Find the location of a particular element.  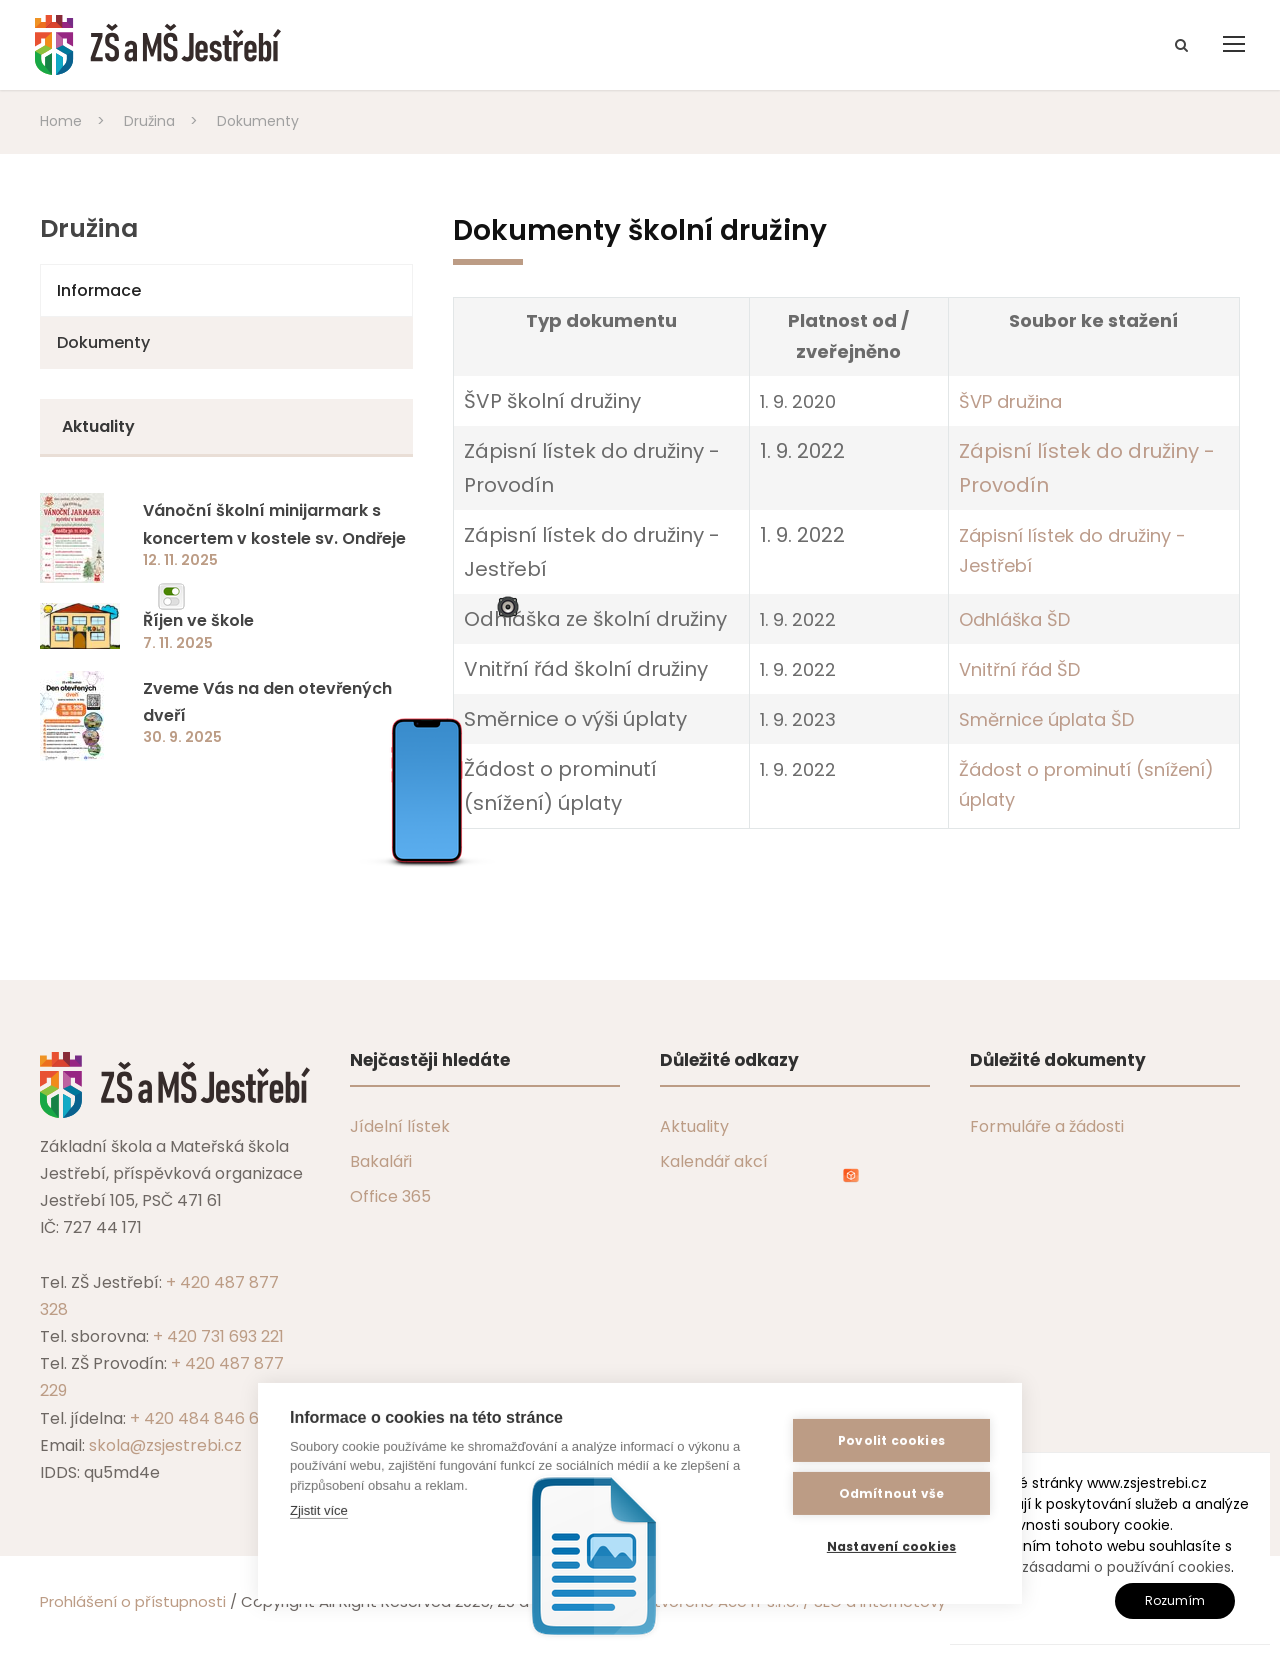

libreoffice writer document template file is located at coordinates (594, 1556).